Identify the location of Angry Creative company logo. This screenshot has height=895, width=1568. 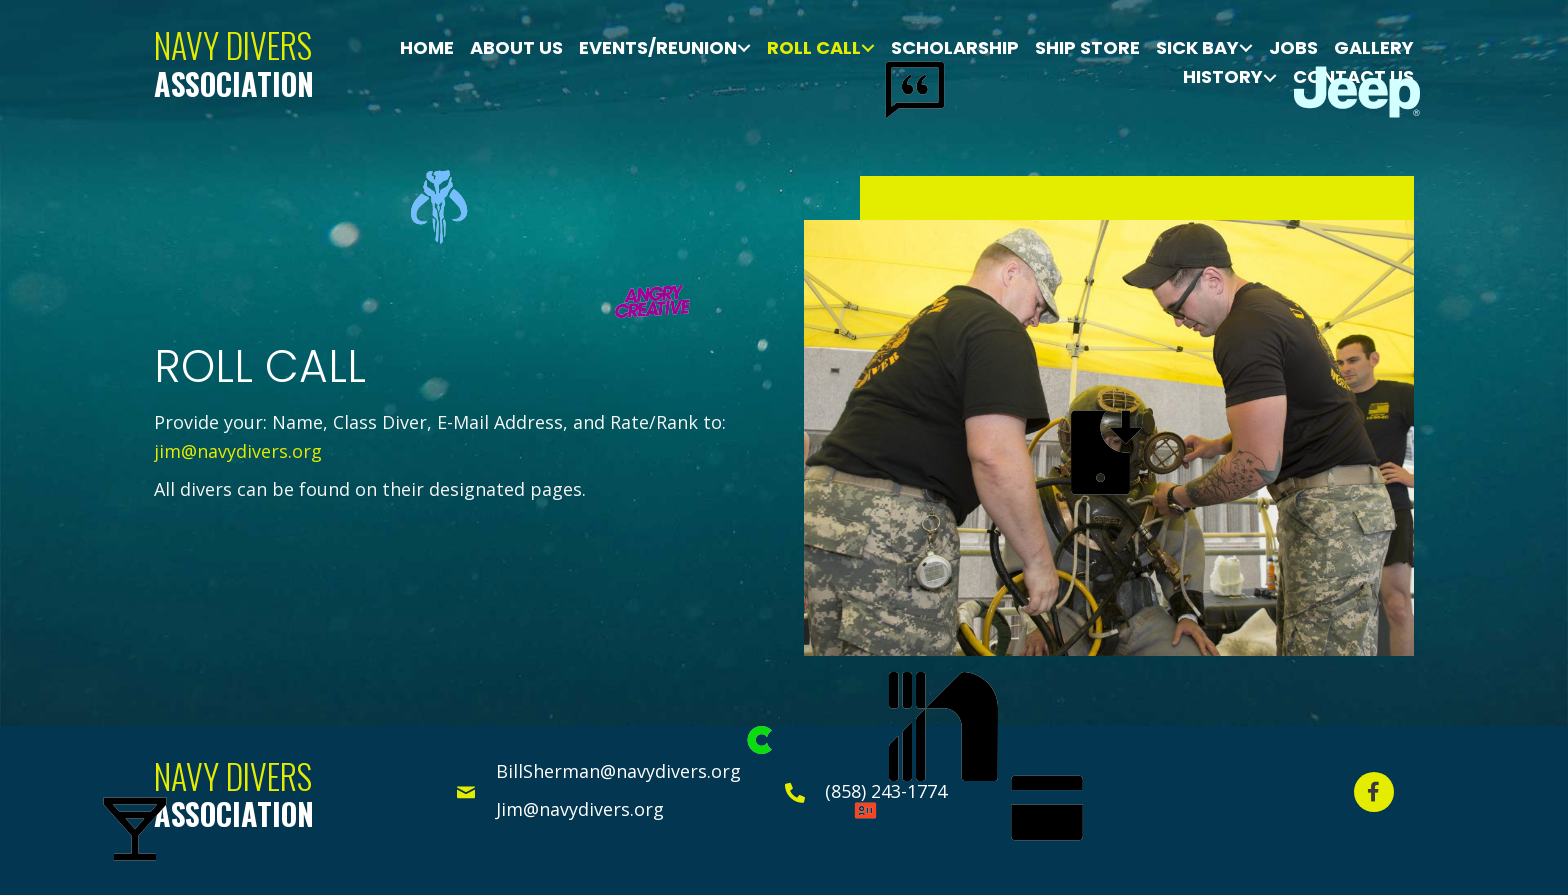
(652, 301).